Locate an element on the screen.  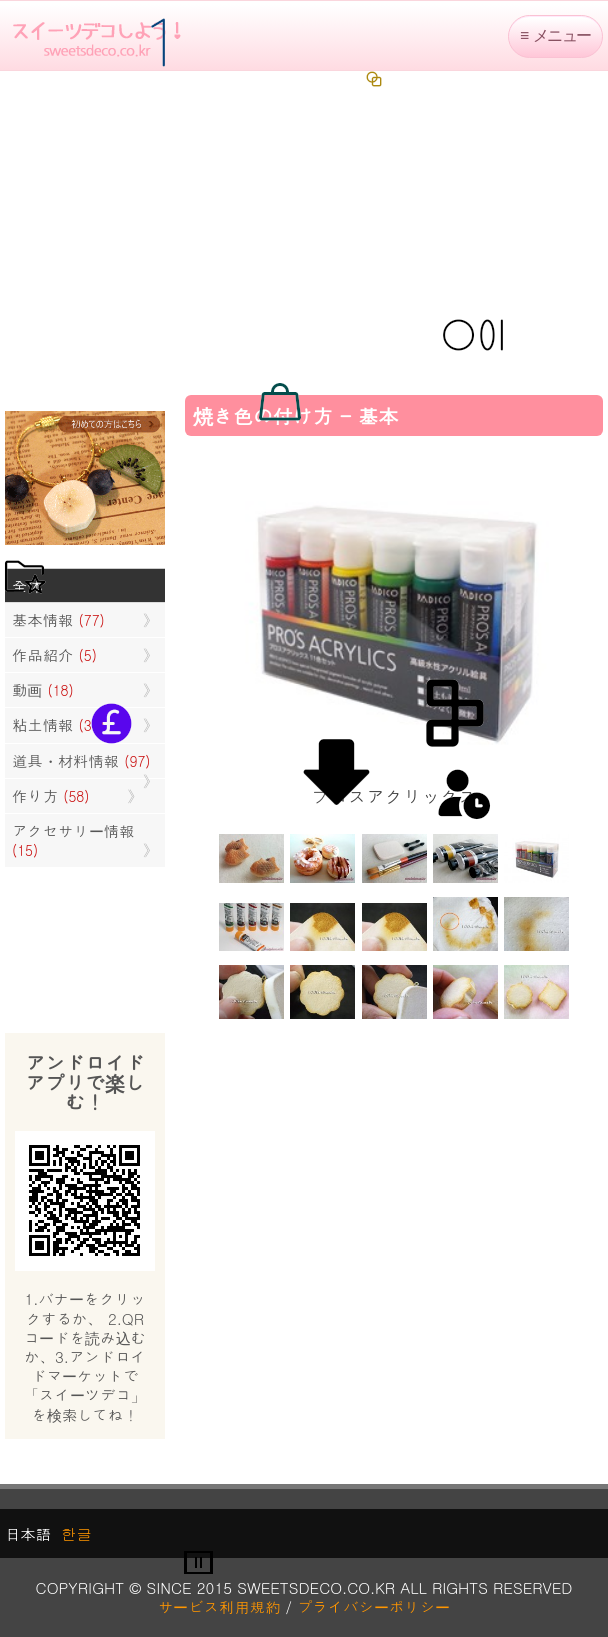
view your shopping bag is located at coordinates (280, 404).